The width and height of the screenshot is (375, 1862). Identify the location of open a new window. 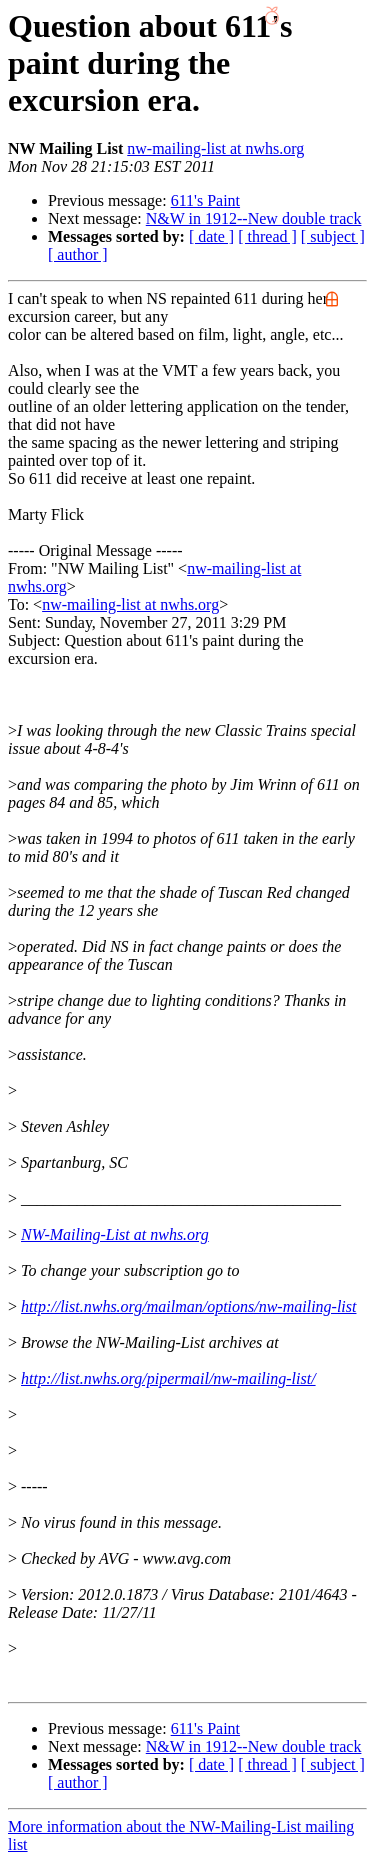
(332, 299).